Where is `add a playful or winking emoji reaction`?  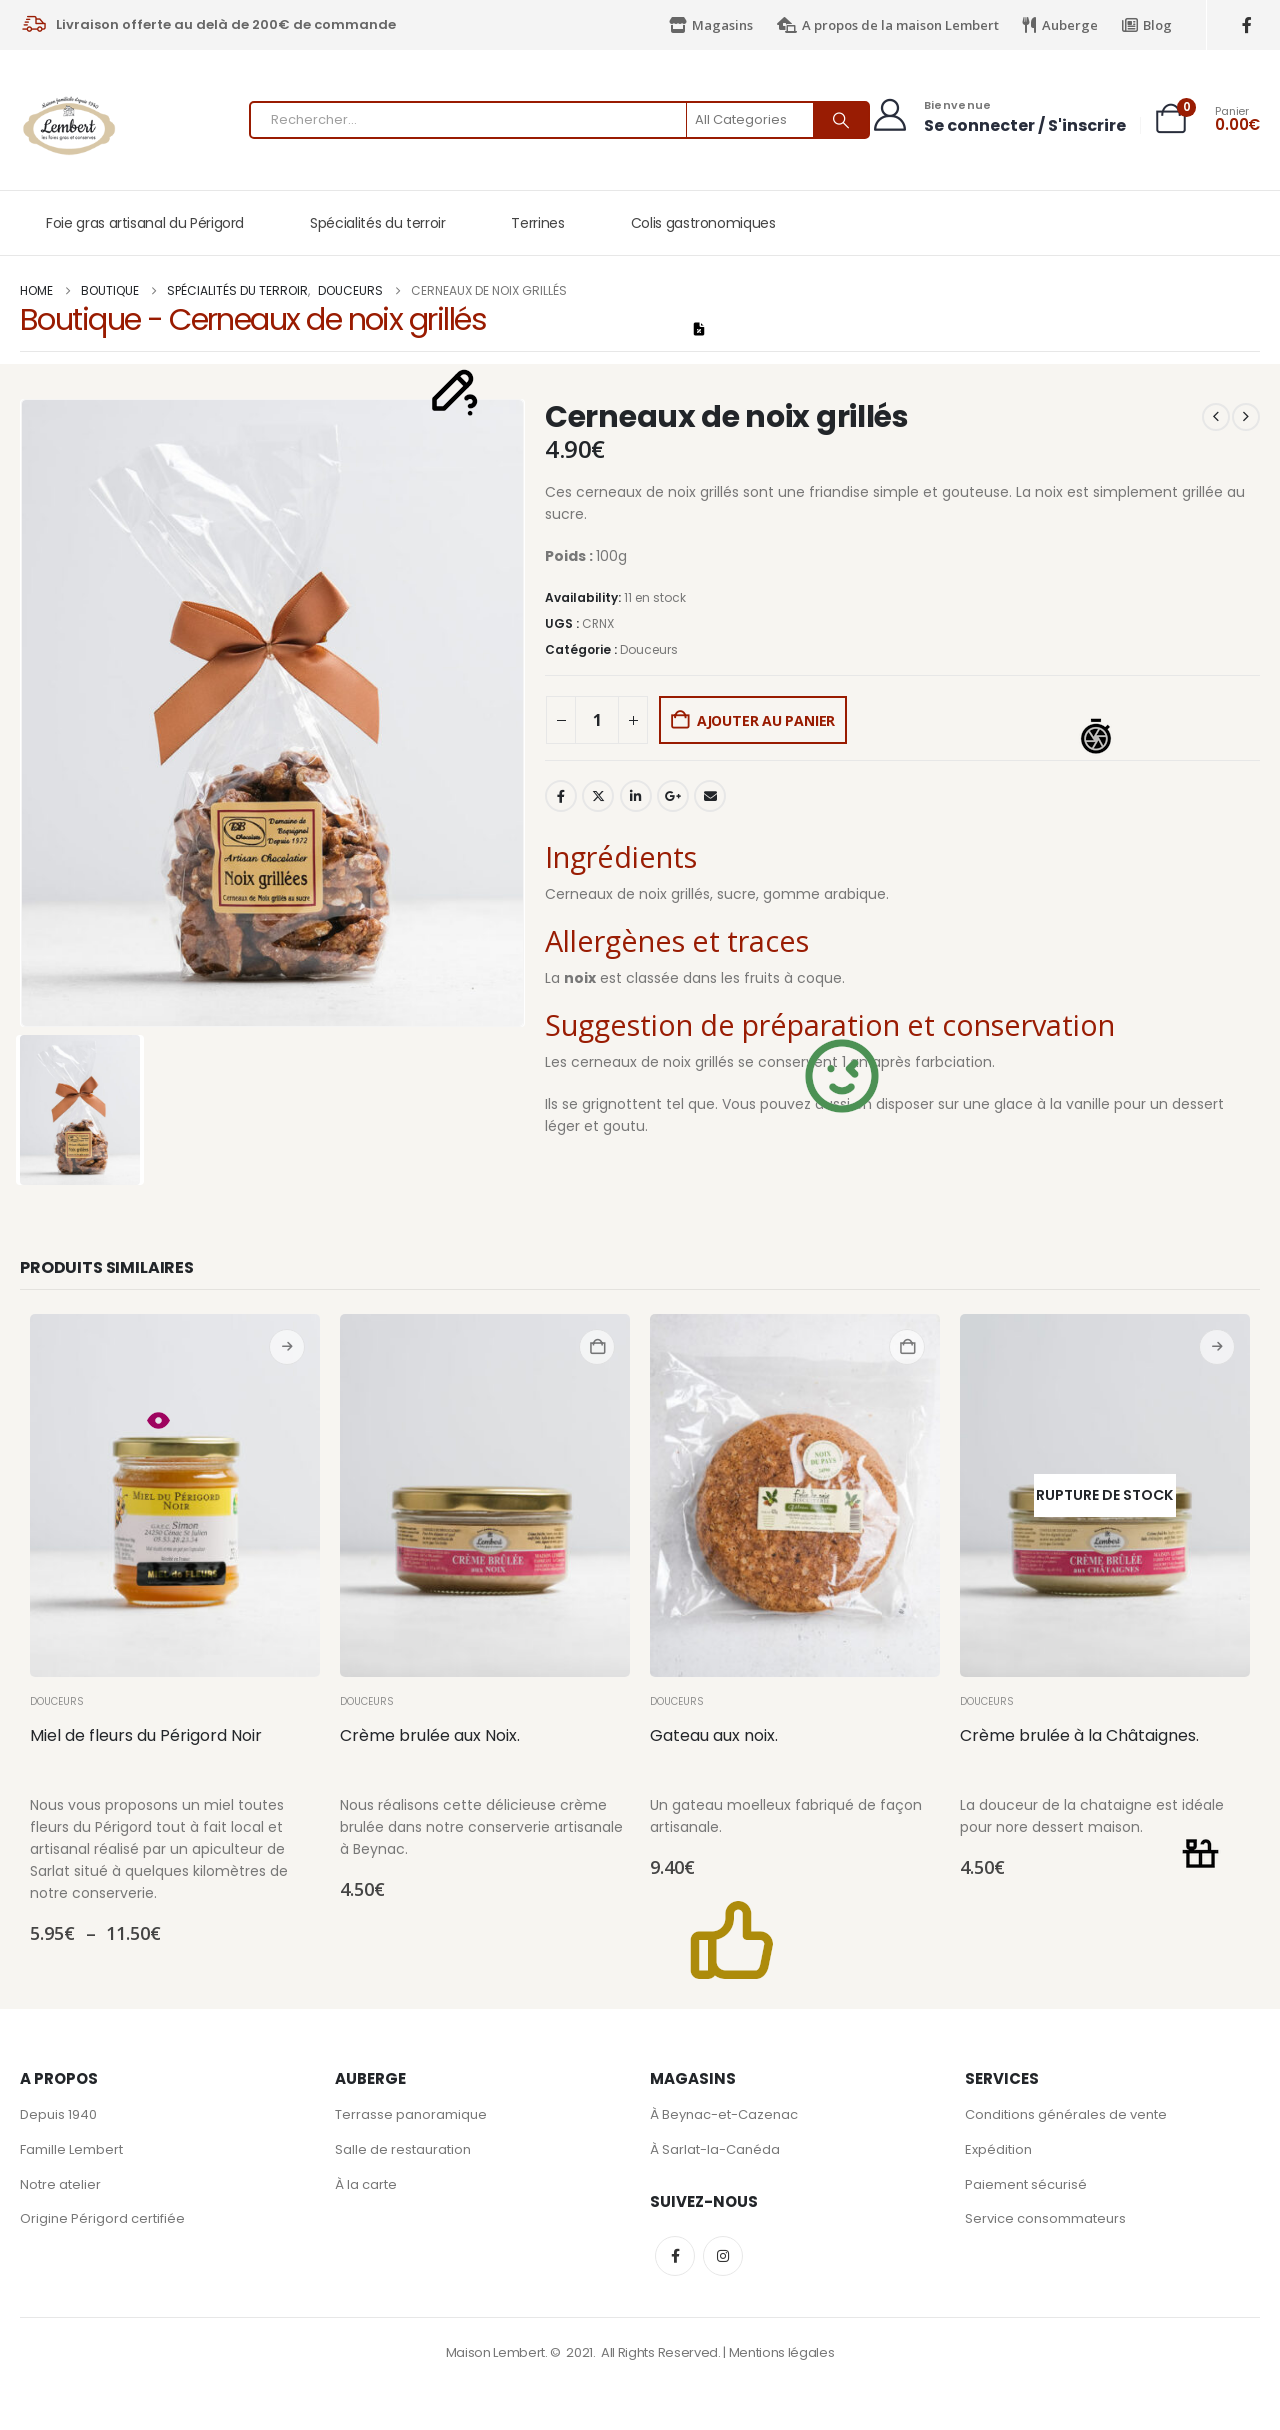
add a playful or winking emoji reaction is located at coordinates (842, 1076).